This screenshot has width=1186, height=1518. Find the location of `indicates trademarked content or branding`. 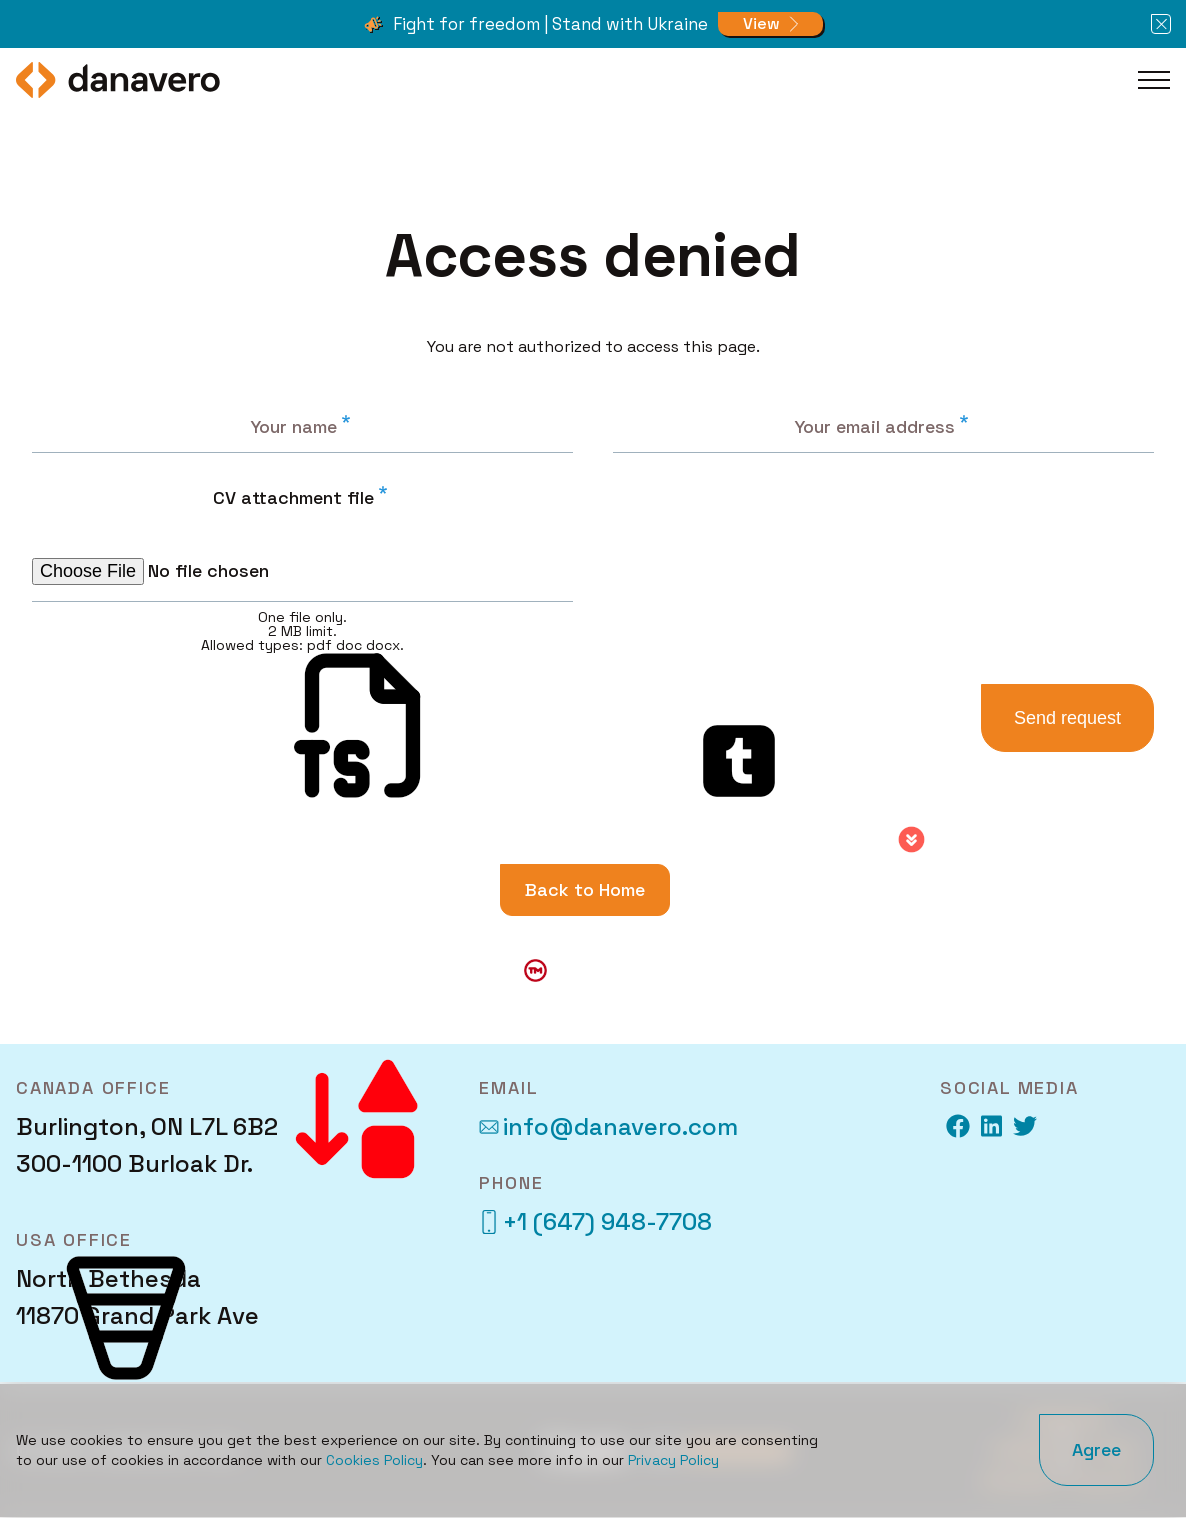

indicates trademarked content or branding is located at coordinates (535, 970).